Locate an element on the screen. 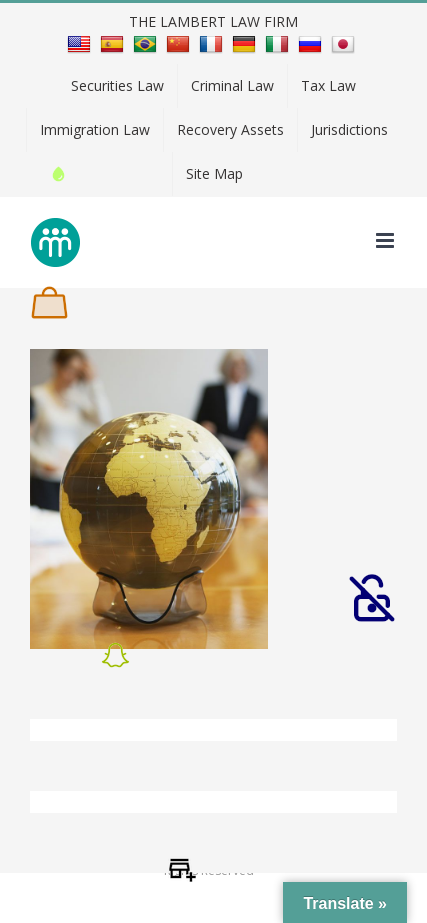 This screenshot has width=427, height=923. open Snapchat app is located at coordinates (115, 655).